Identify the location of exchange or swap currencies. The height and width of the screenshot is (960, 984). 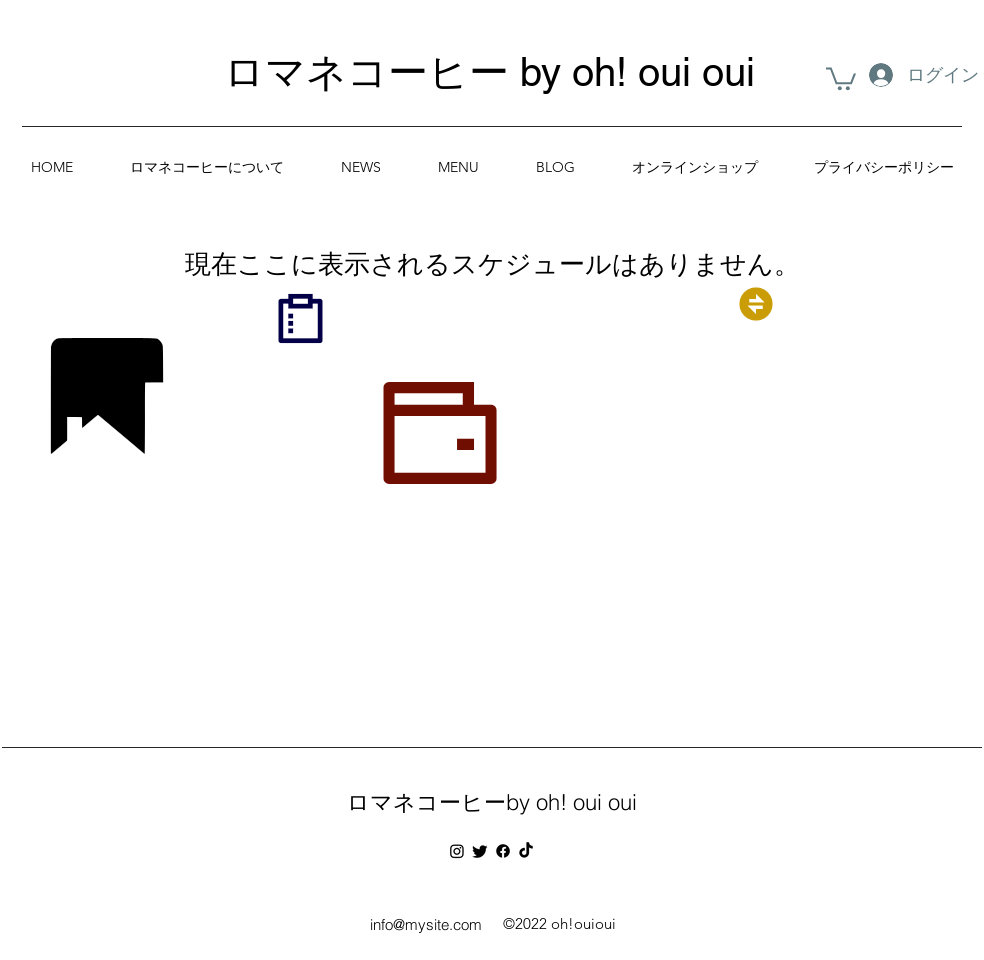
(756, 304).